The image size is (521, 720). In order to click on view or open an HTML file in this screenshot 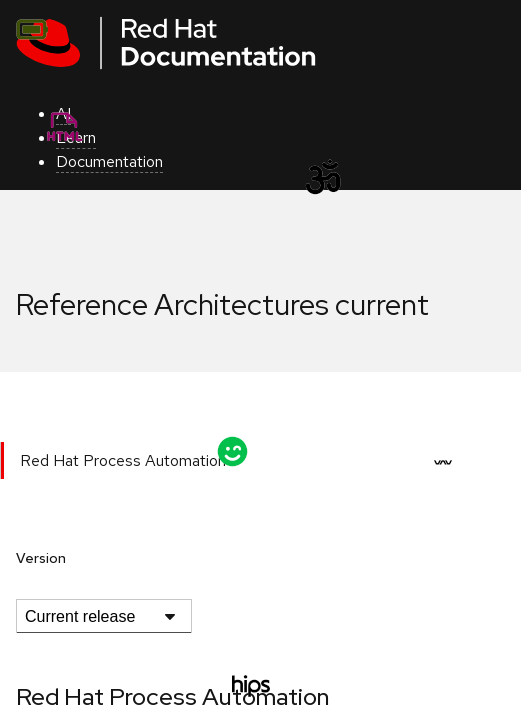, I will do `click(64, 128)`.